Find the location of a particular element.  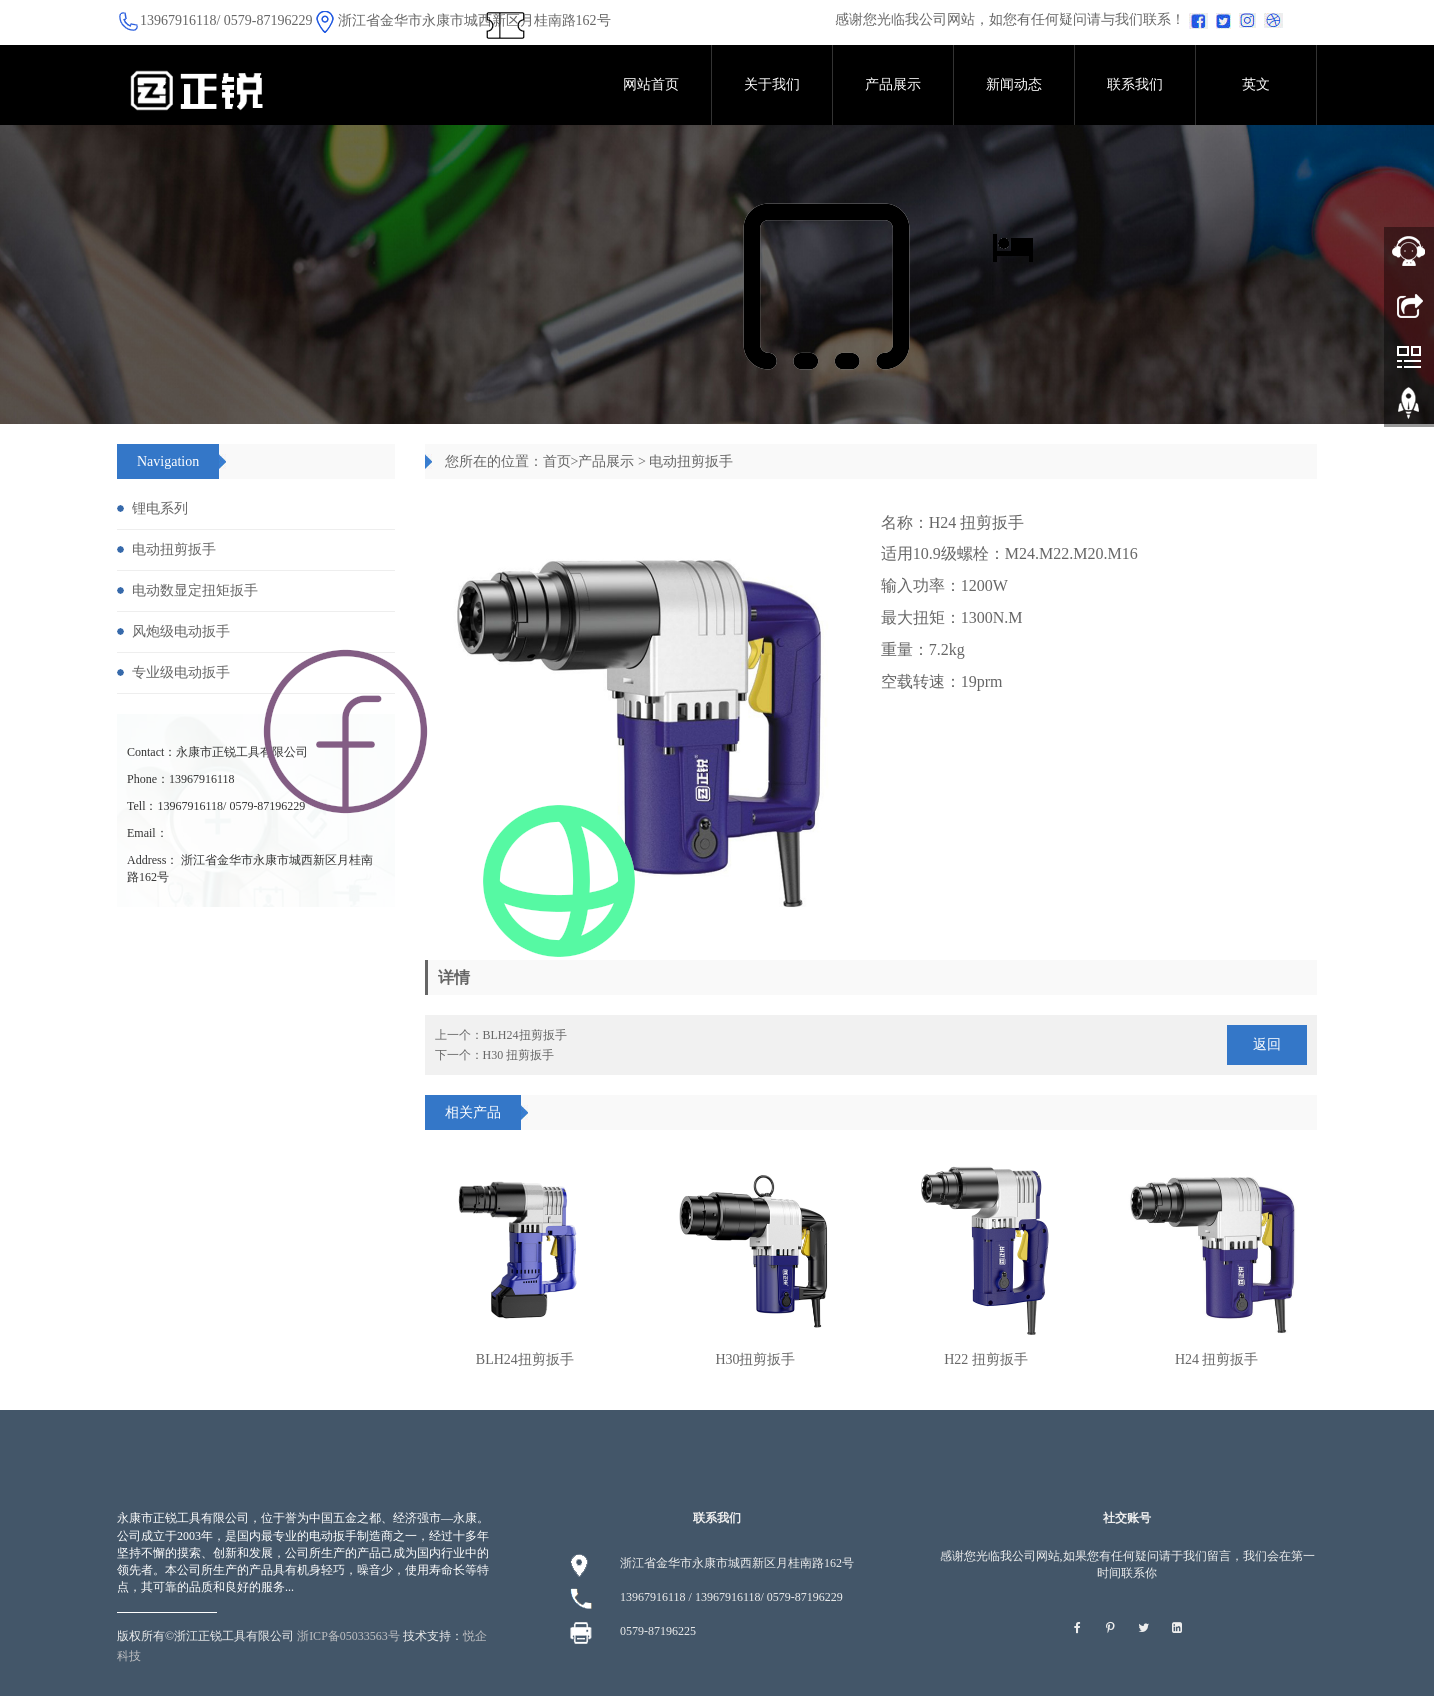

view your tickets or passes is located at coordinates (505, 25).